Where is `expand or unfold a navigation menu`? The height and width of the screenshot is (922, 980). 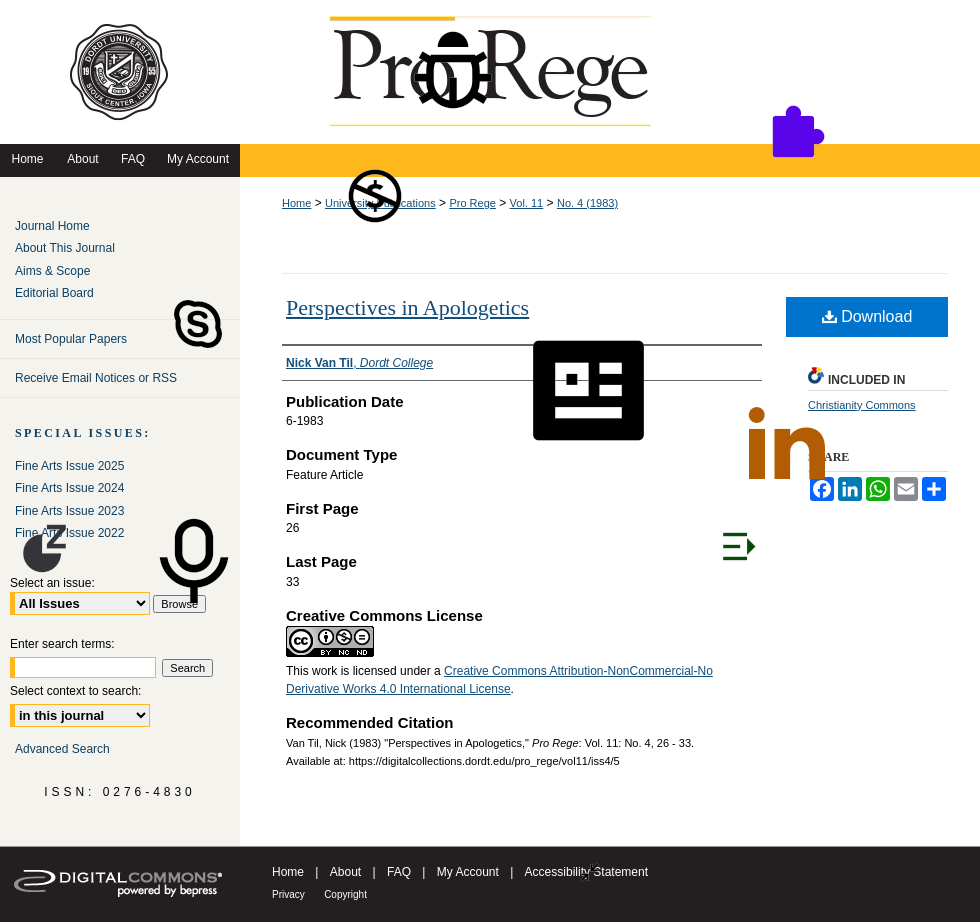
expand or unfold a navigation menu is located at coordinates (738, 546).